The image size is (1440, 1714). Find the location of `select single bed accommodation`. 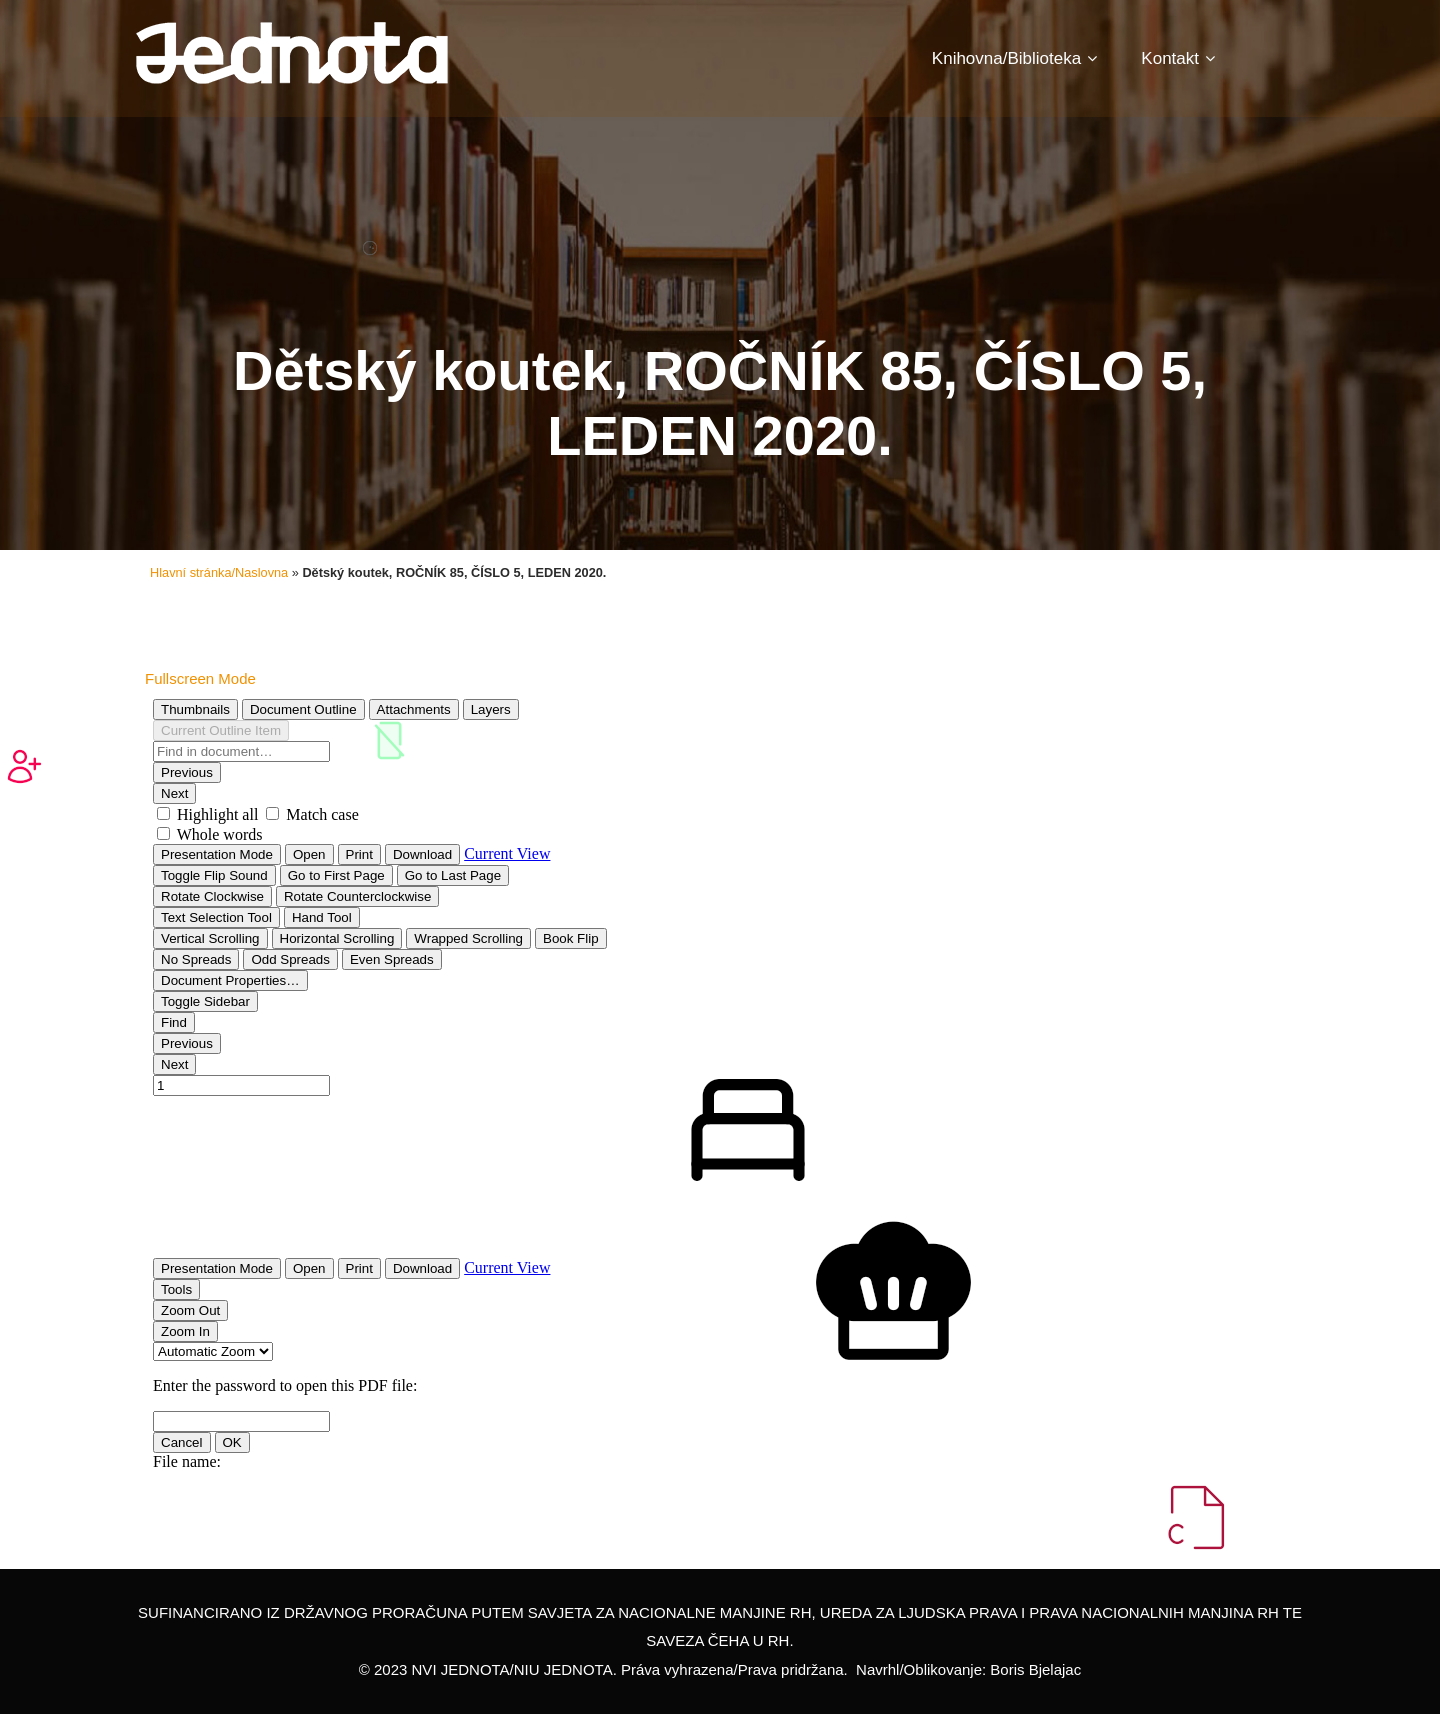

select single bed accommodation is located at coordinates (748, 1130).